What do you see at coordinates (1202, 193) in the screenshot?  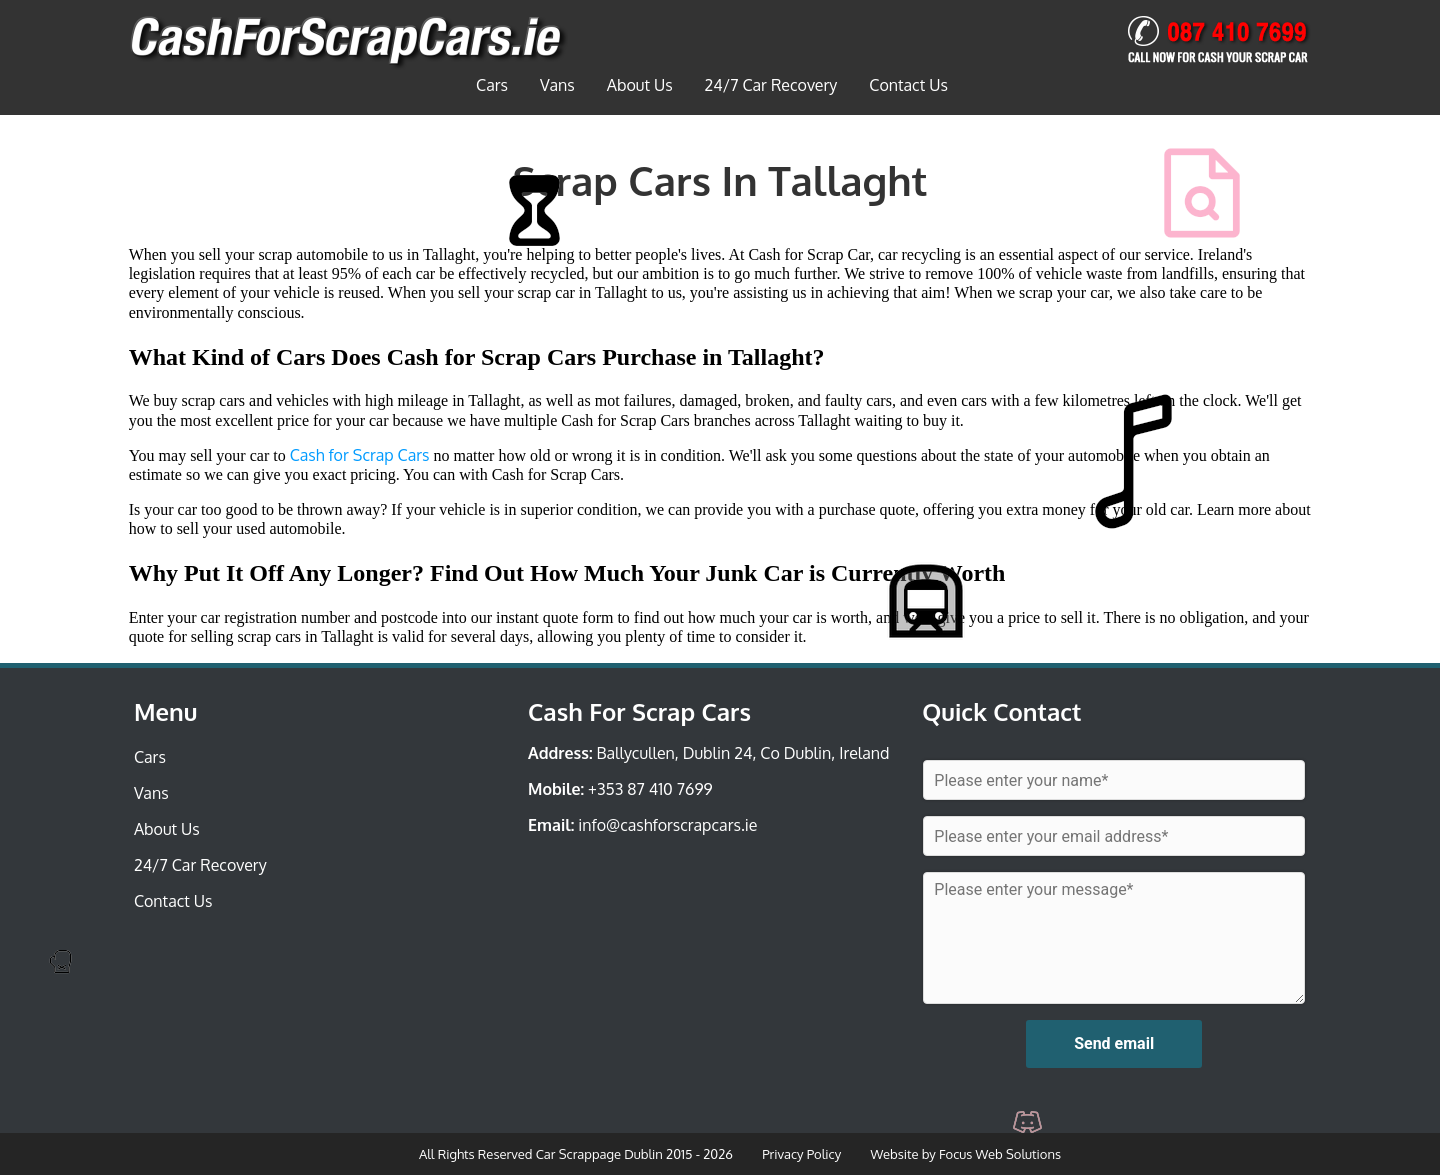 I see `search within a document` at bounding box center [1202, 193].